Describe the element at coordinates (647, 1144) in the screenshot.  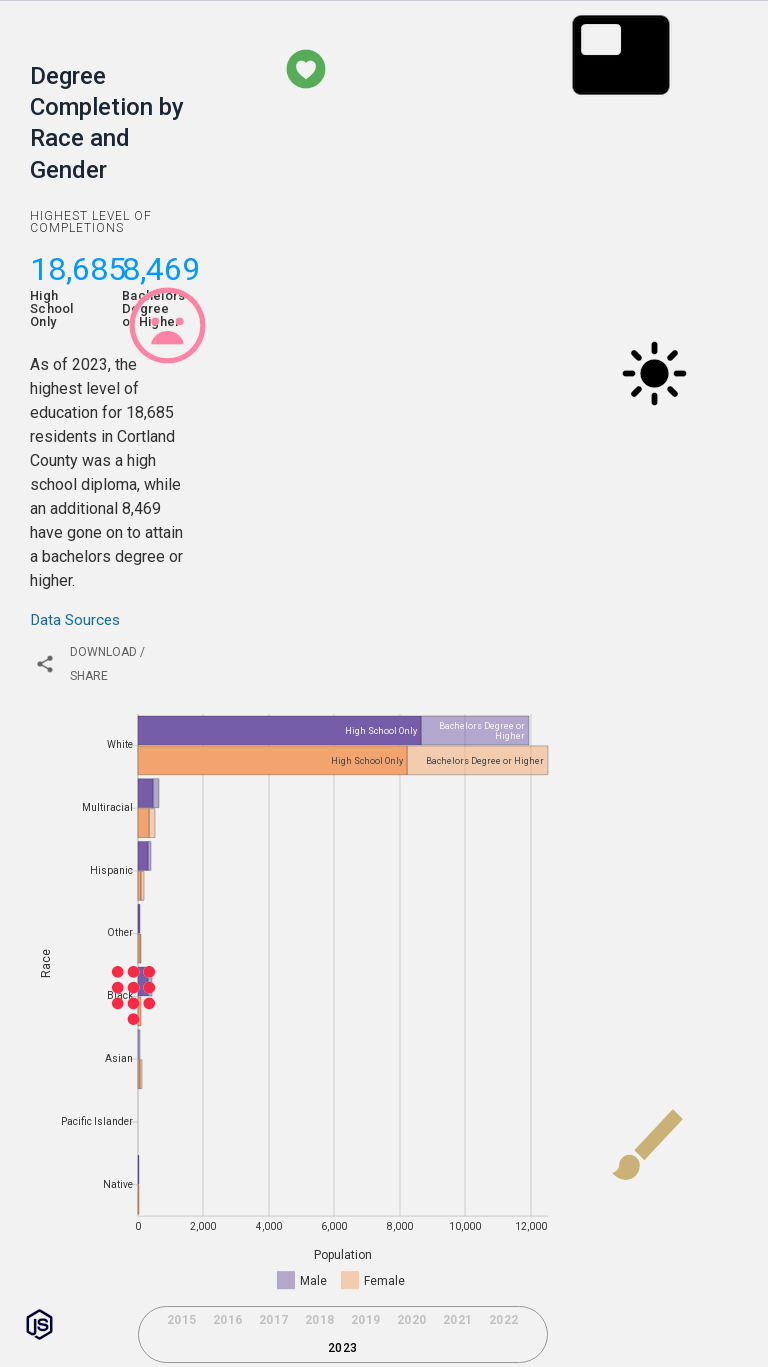
I see `access drawing or painting tools` at that location.